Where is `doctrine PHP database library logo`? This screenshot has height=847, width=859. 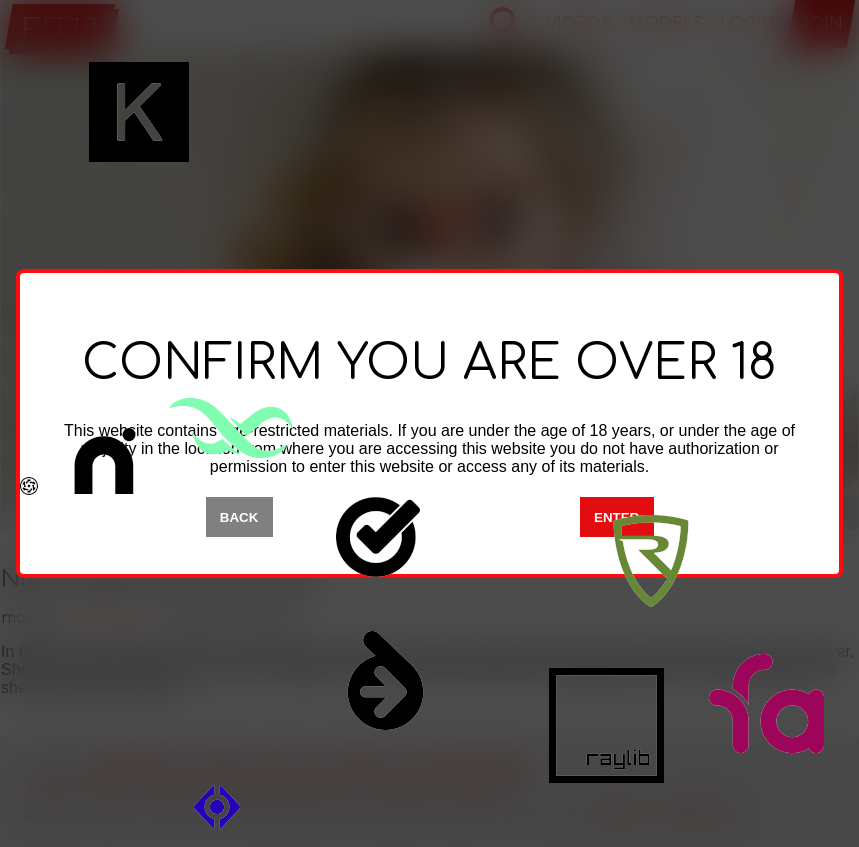 doctrine PHP database library logo is located at coordinates (385, 680).